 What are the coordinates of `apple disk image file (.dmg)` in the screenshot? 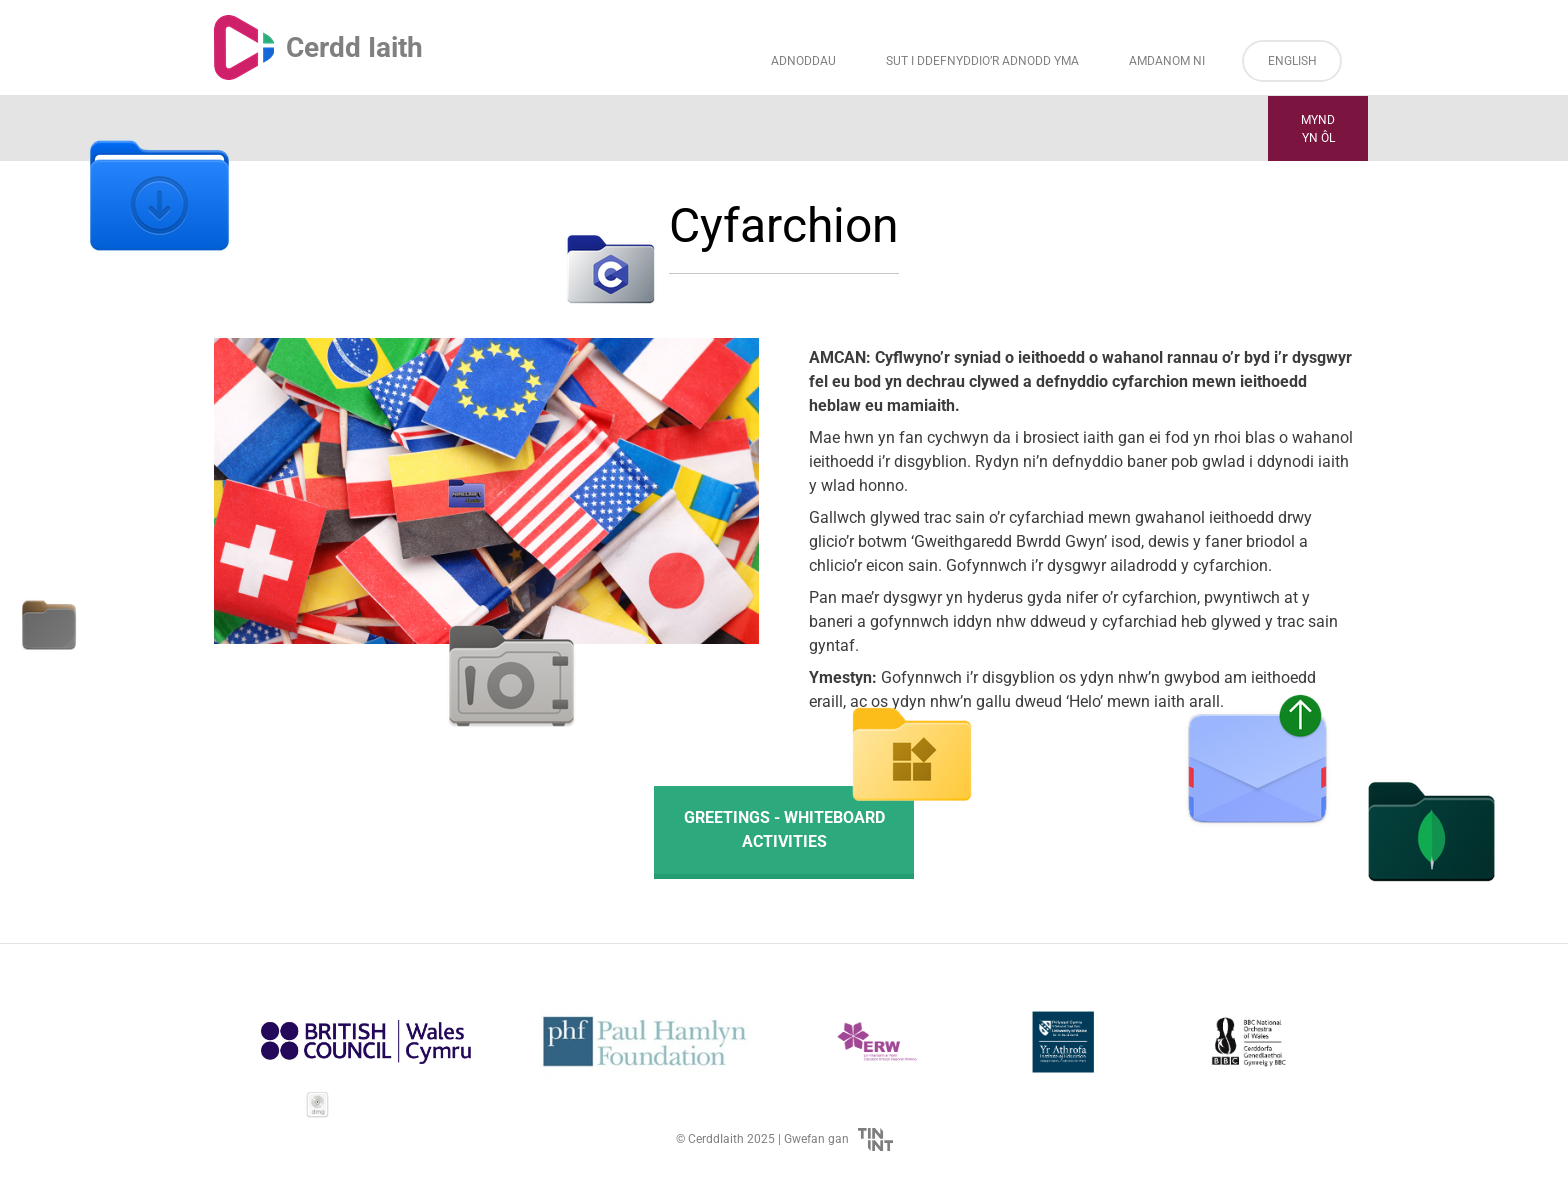 It's located at (317, 1104).